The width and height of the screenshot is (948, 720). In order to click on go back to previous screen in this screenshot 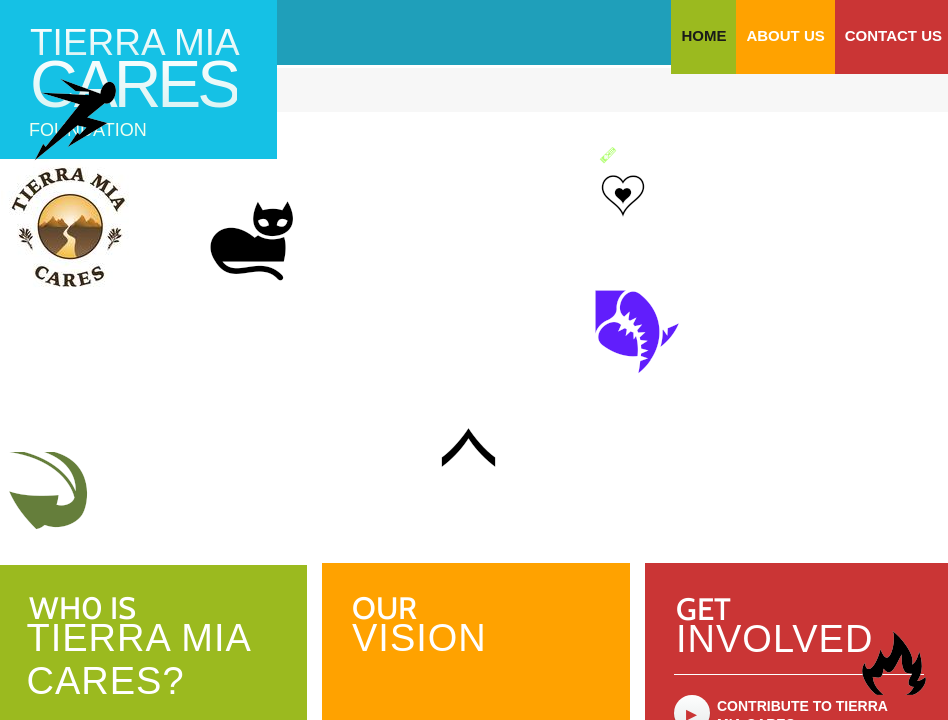, I will do `click(48, 491)`.